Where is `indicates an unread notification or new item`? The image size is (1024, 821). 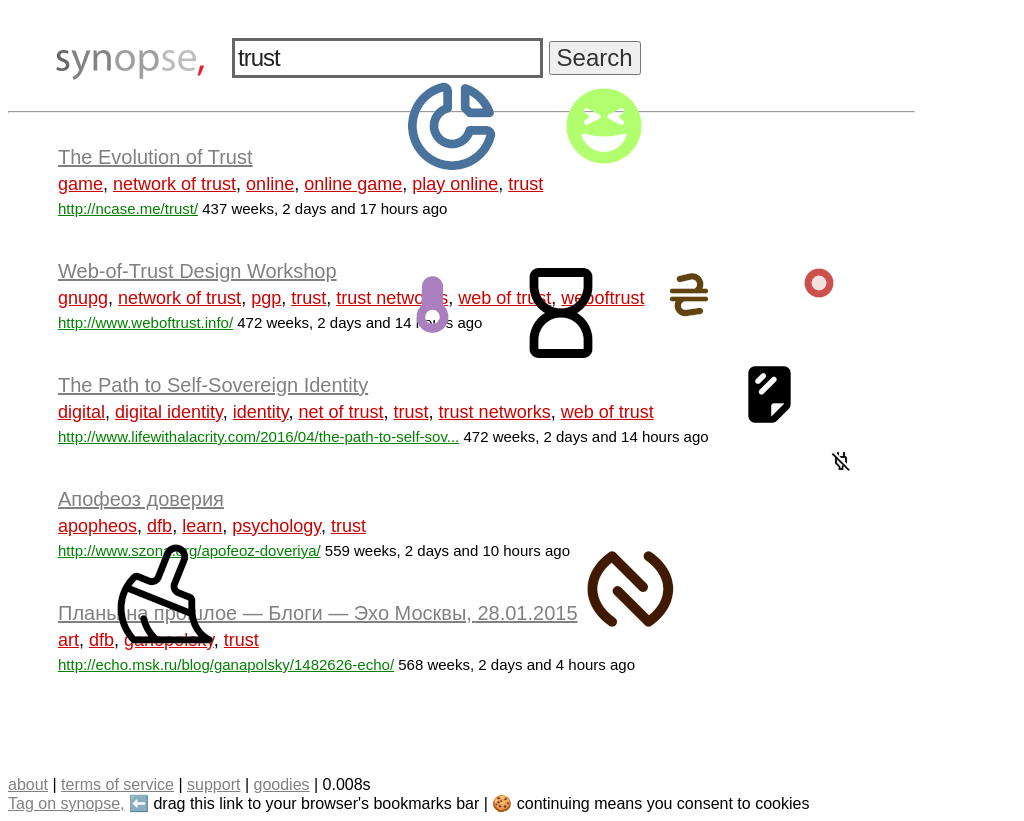 indicates an unread notification or new item is located at coordinates (819, 283).